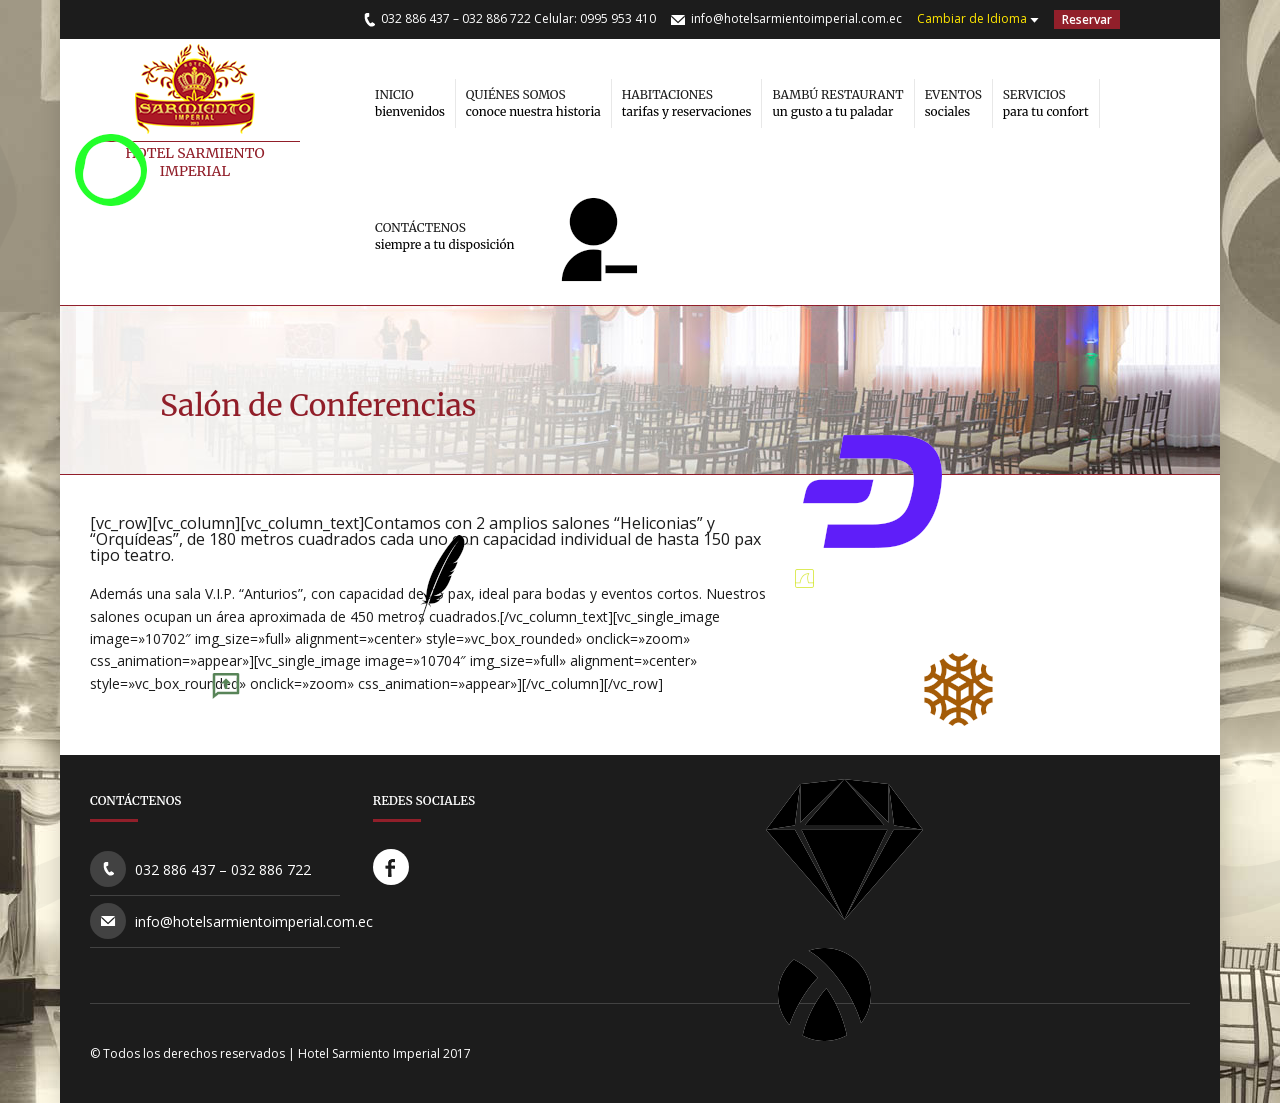 Image resolution: width=1280 pixels, height=1103 pixels. What do you see at coordinates (844, 849) in the screenshot?
I see `open Sketch design app` at bounding box center [844, 849].